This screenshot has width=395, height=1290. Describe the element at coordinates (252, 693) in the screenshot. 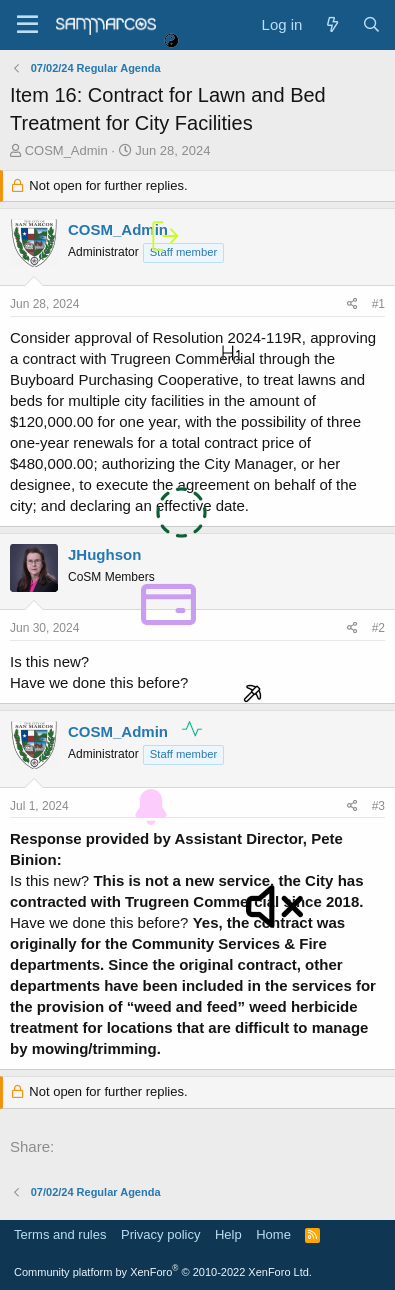

I see `mining or resource gathering tool` at that location.